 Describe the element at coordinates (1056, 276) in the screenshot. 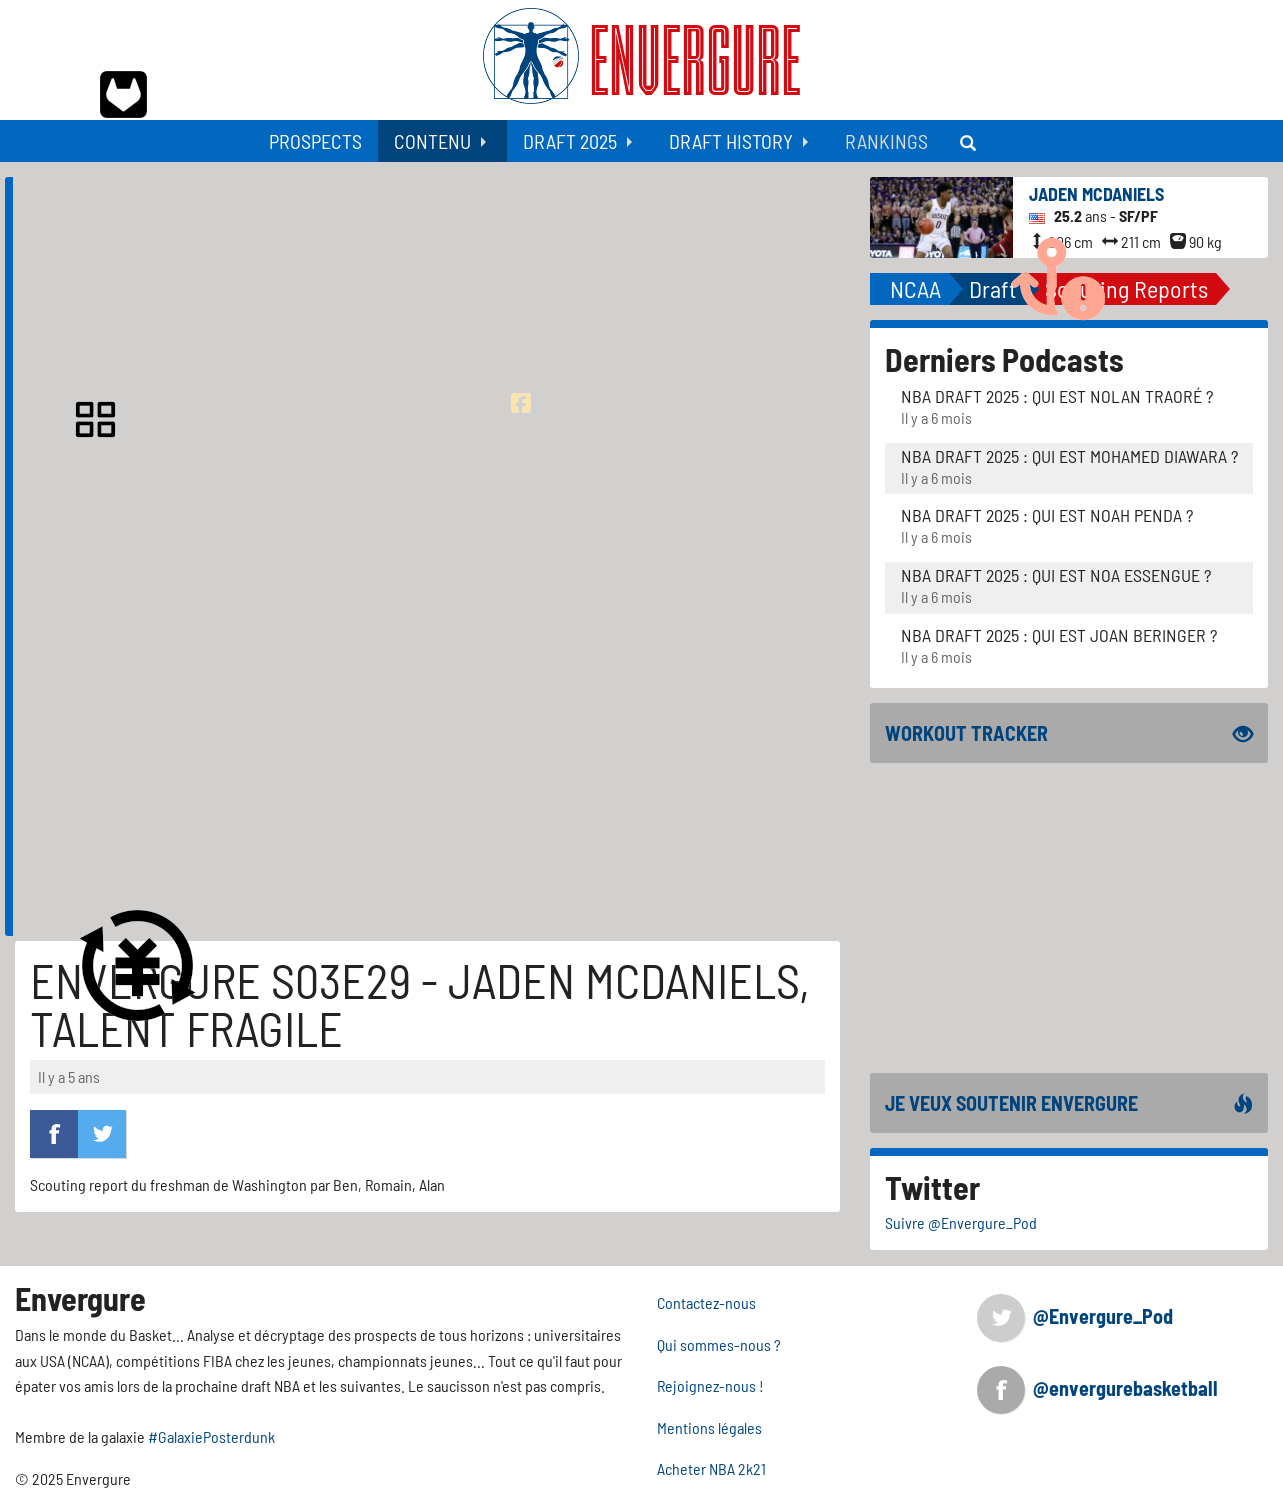

I see `anchor point warning or error` at that location.